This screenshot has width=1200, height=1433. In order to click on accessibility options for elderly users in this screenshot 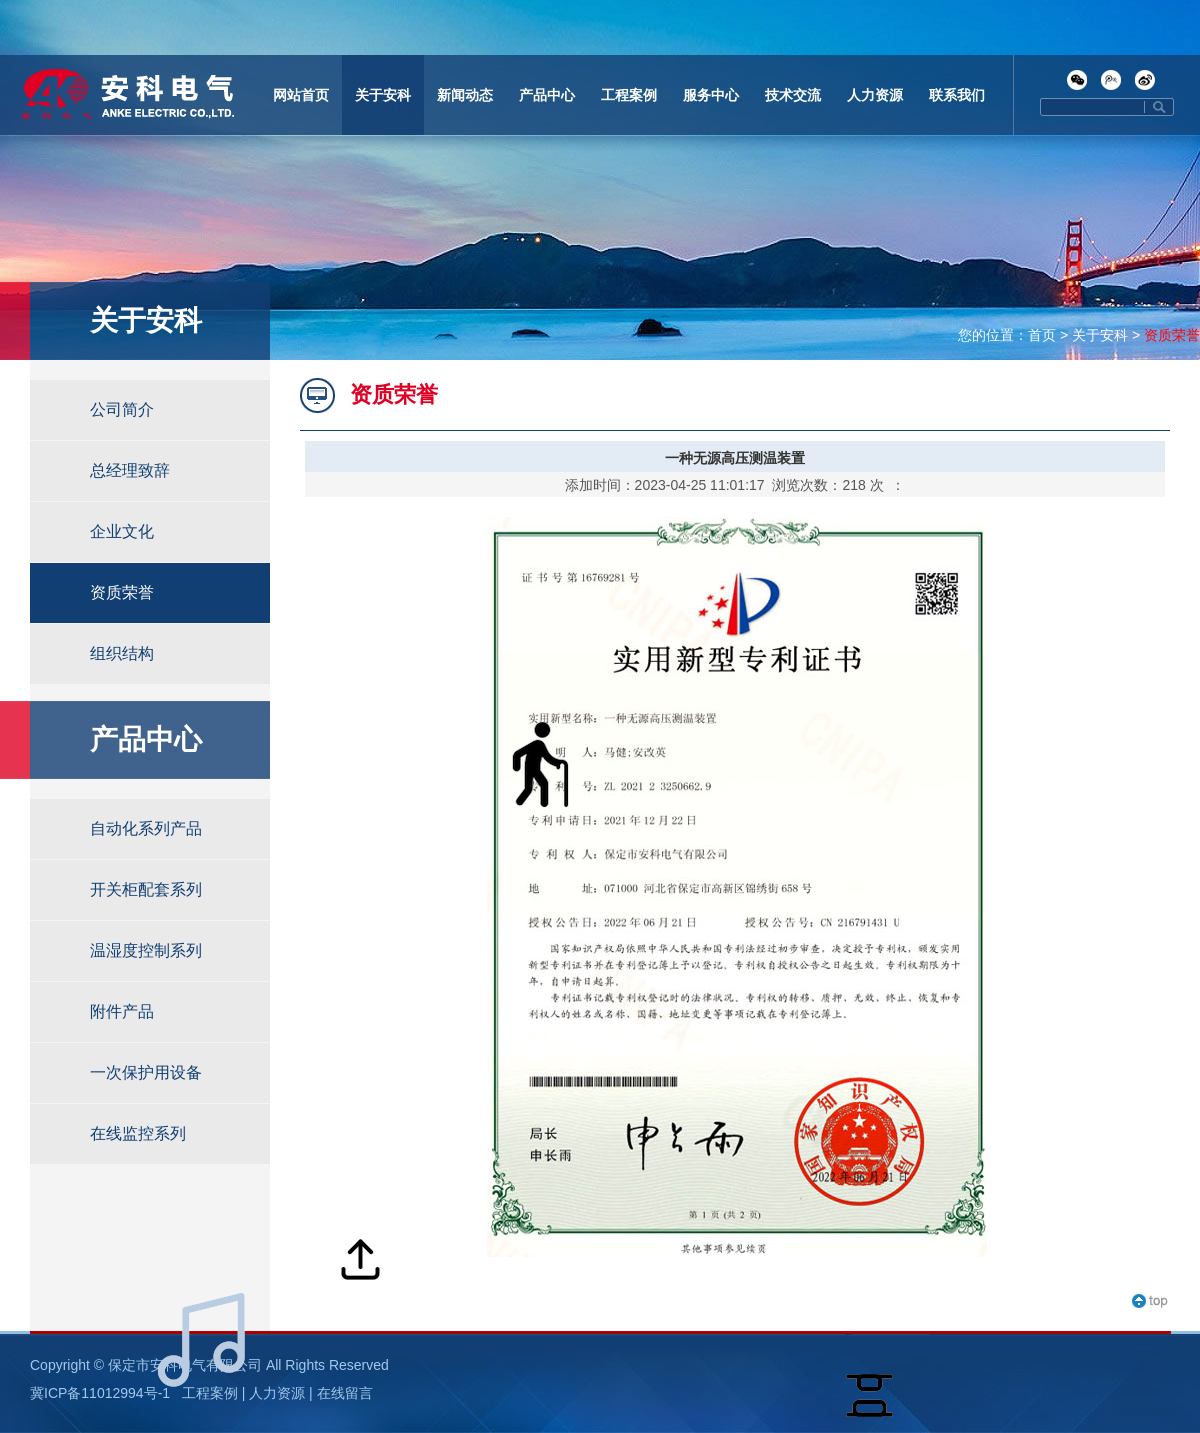, I will do `click(536, 763)`.